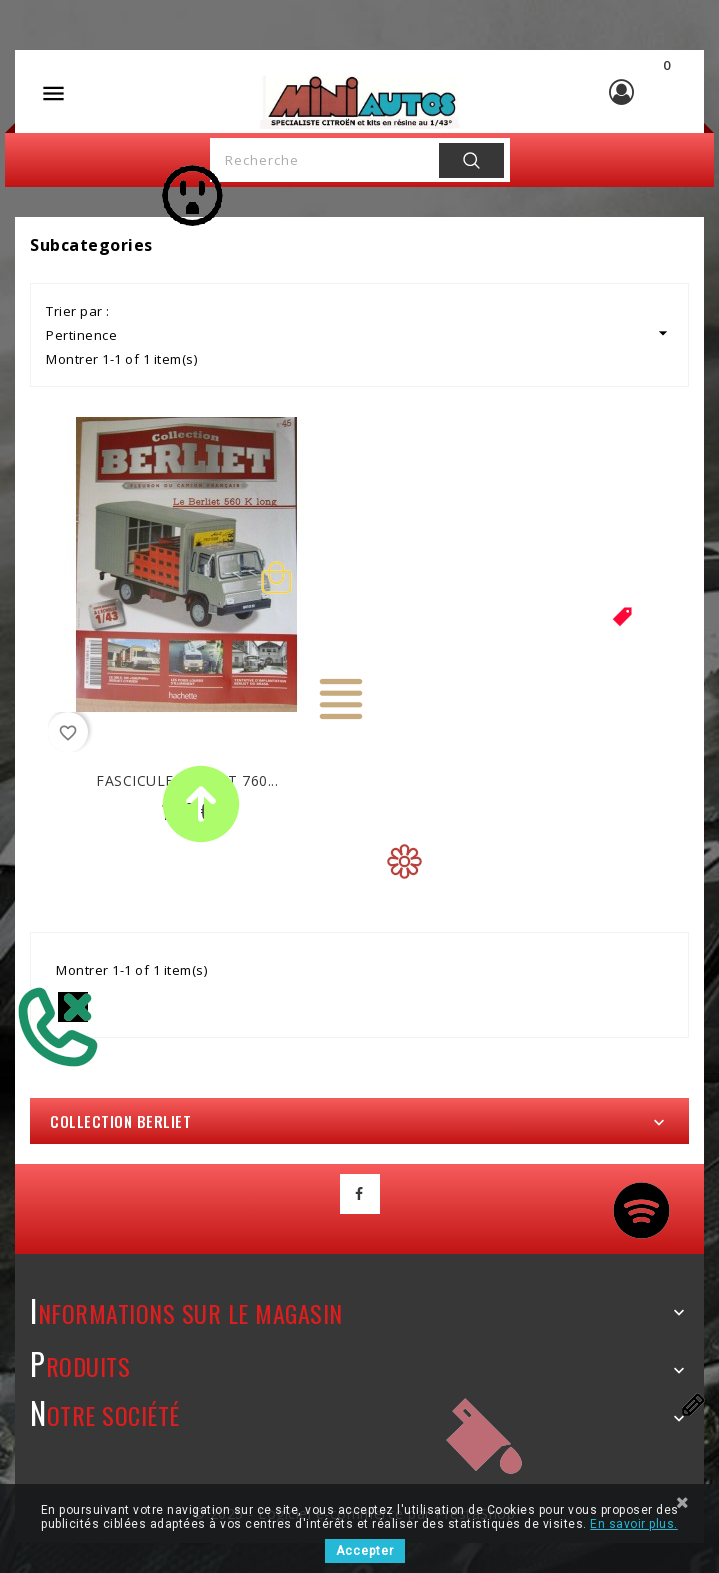  Describe the element at coordinates (404, 861) in the screenshot. I see `access garden or plant care features` at that location.